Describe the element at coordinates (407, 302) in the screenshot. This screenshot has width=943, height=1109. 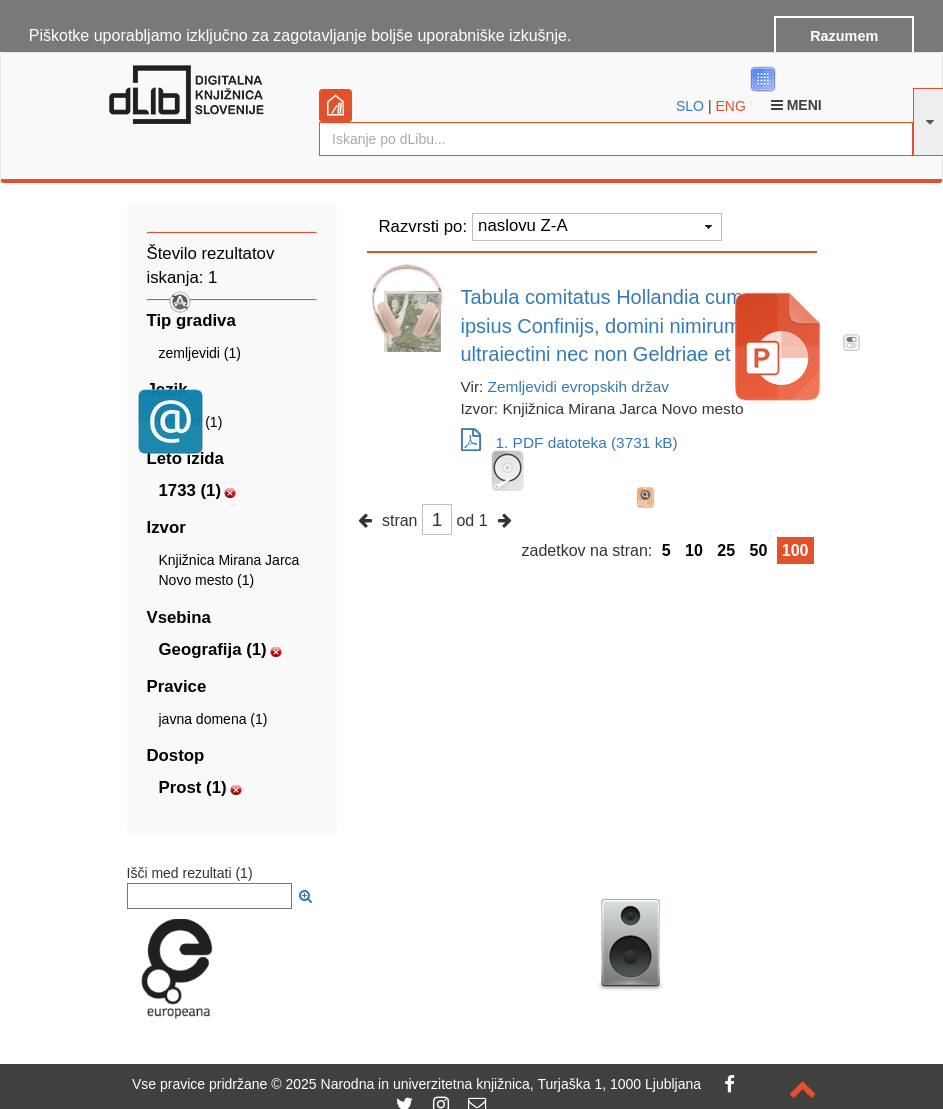
I see `connect bluetooth headphones` at that location.